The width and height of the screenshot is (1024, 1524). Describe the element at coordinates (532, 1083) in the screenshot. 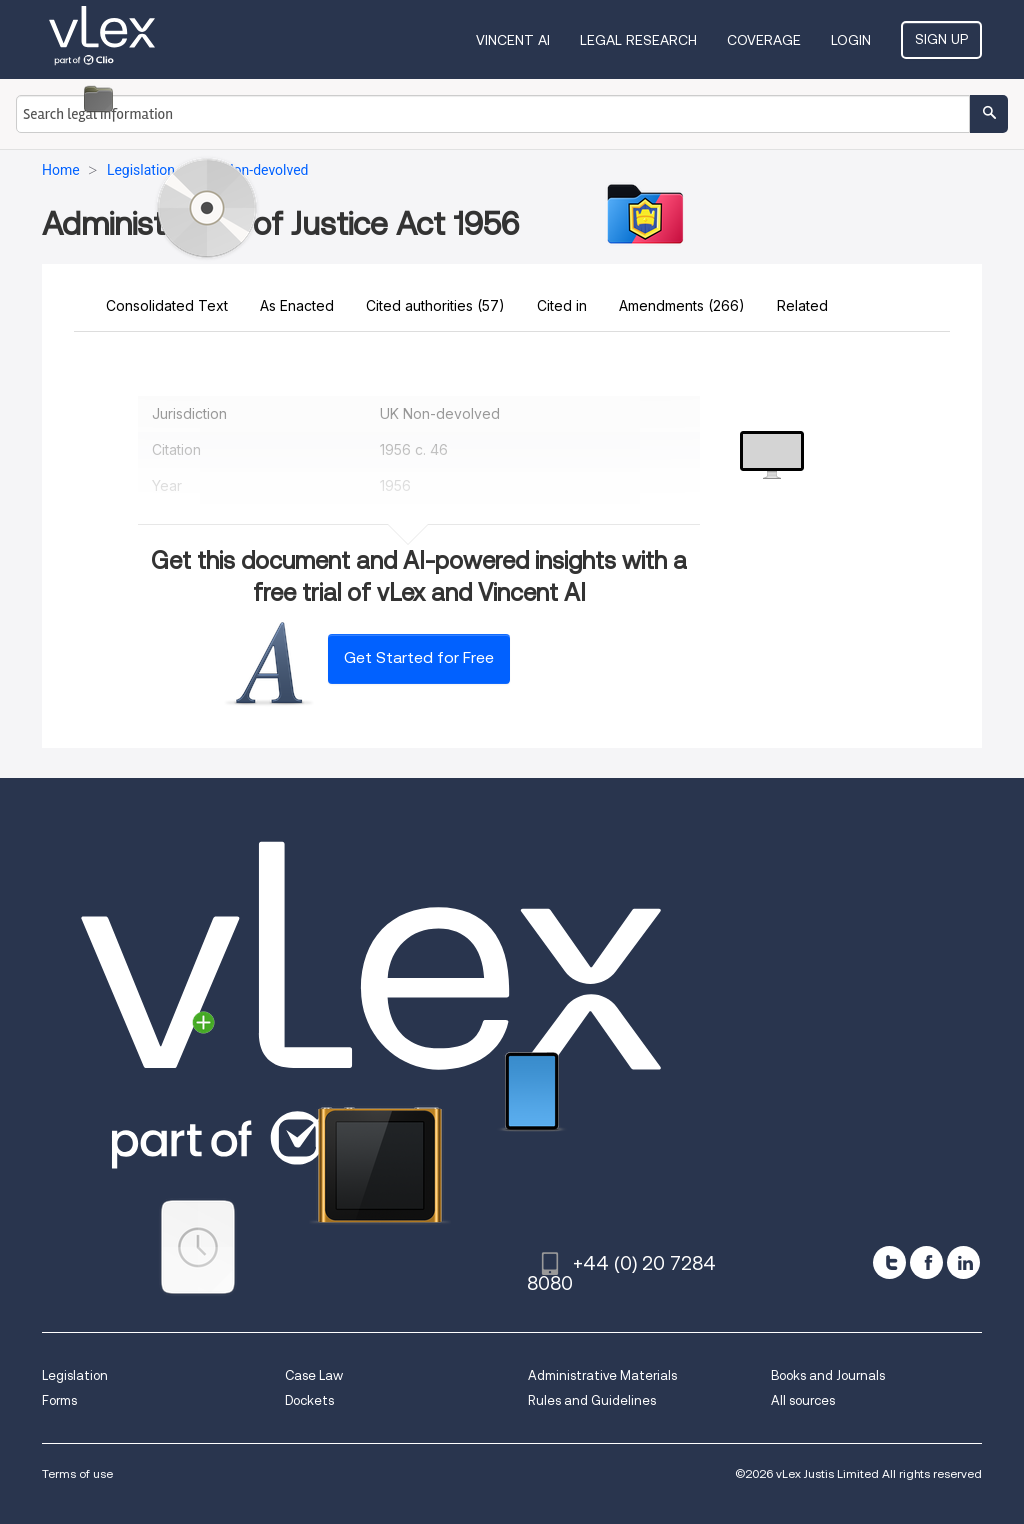

I see `iPad Mini device icon` at that location.